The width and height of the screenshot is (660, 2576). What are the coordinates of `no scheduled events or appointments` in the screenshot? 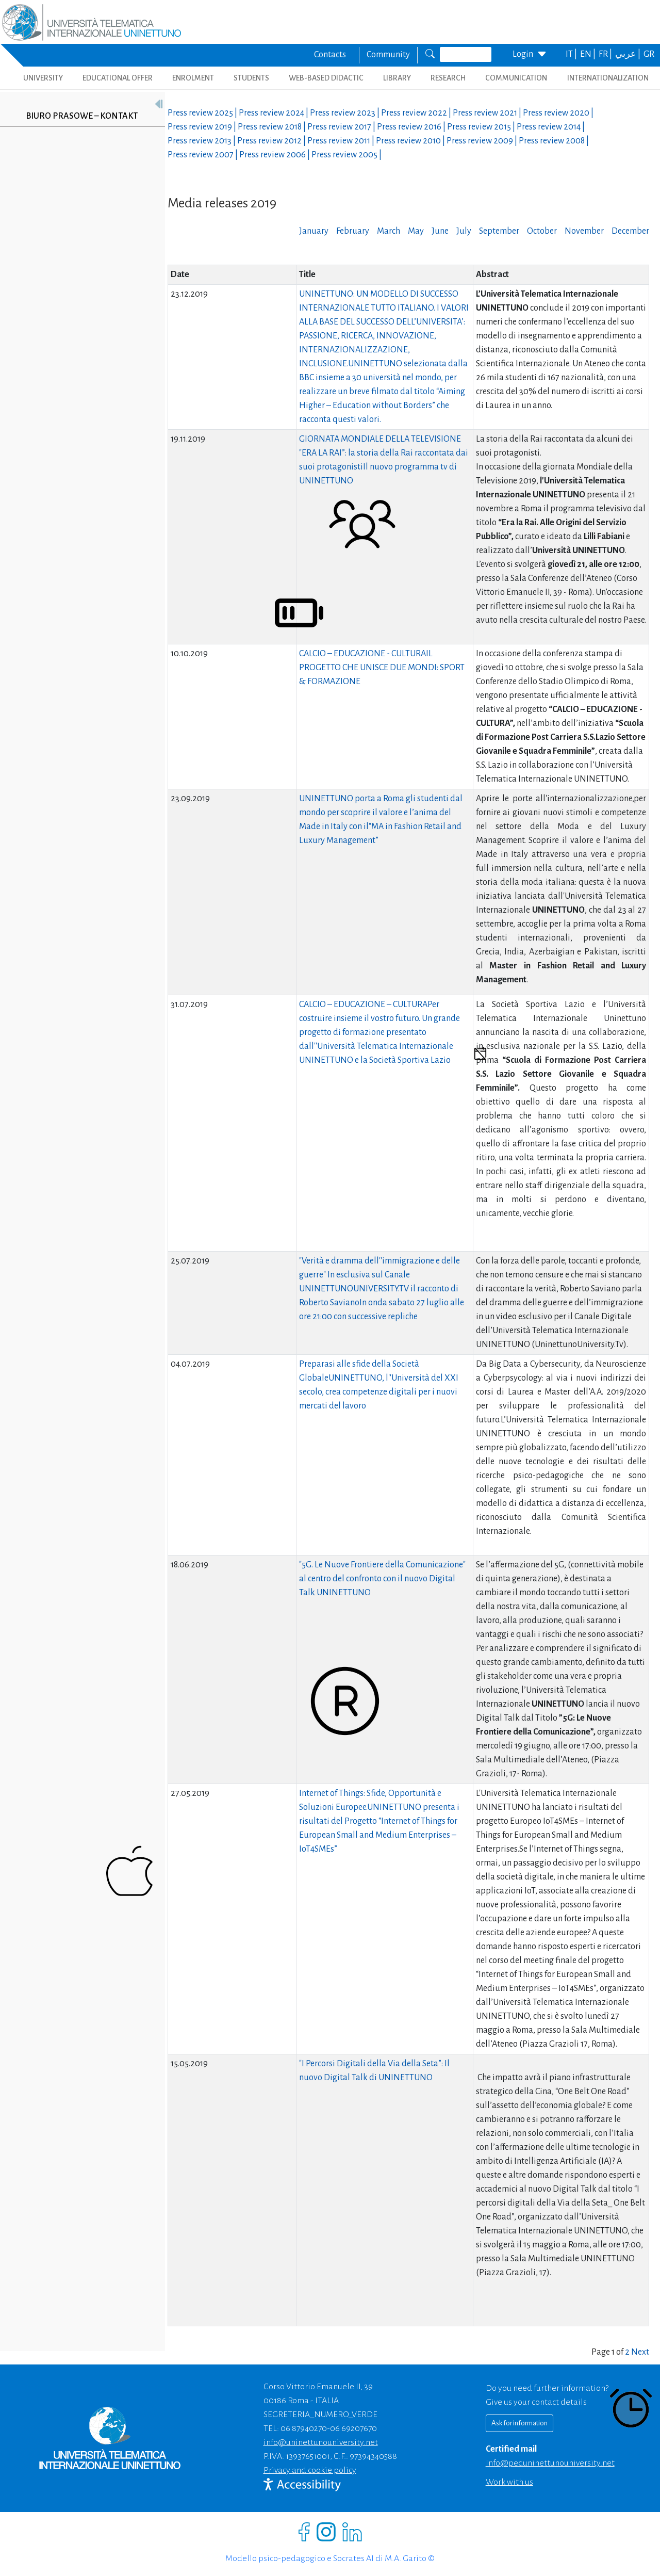 It's located at (480, 1054).